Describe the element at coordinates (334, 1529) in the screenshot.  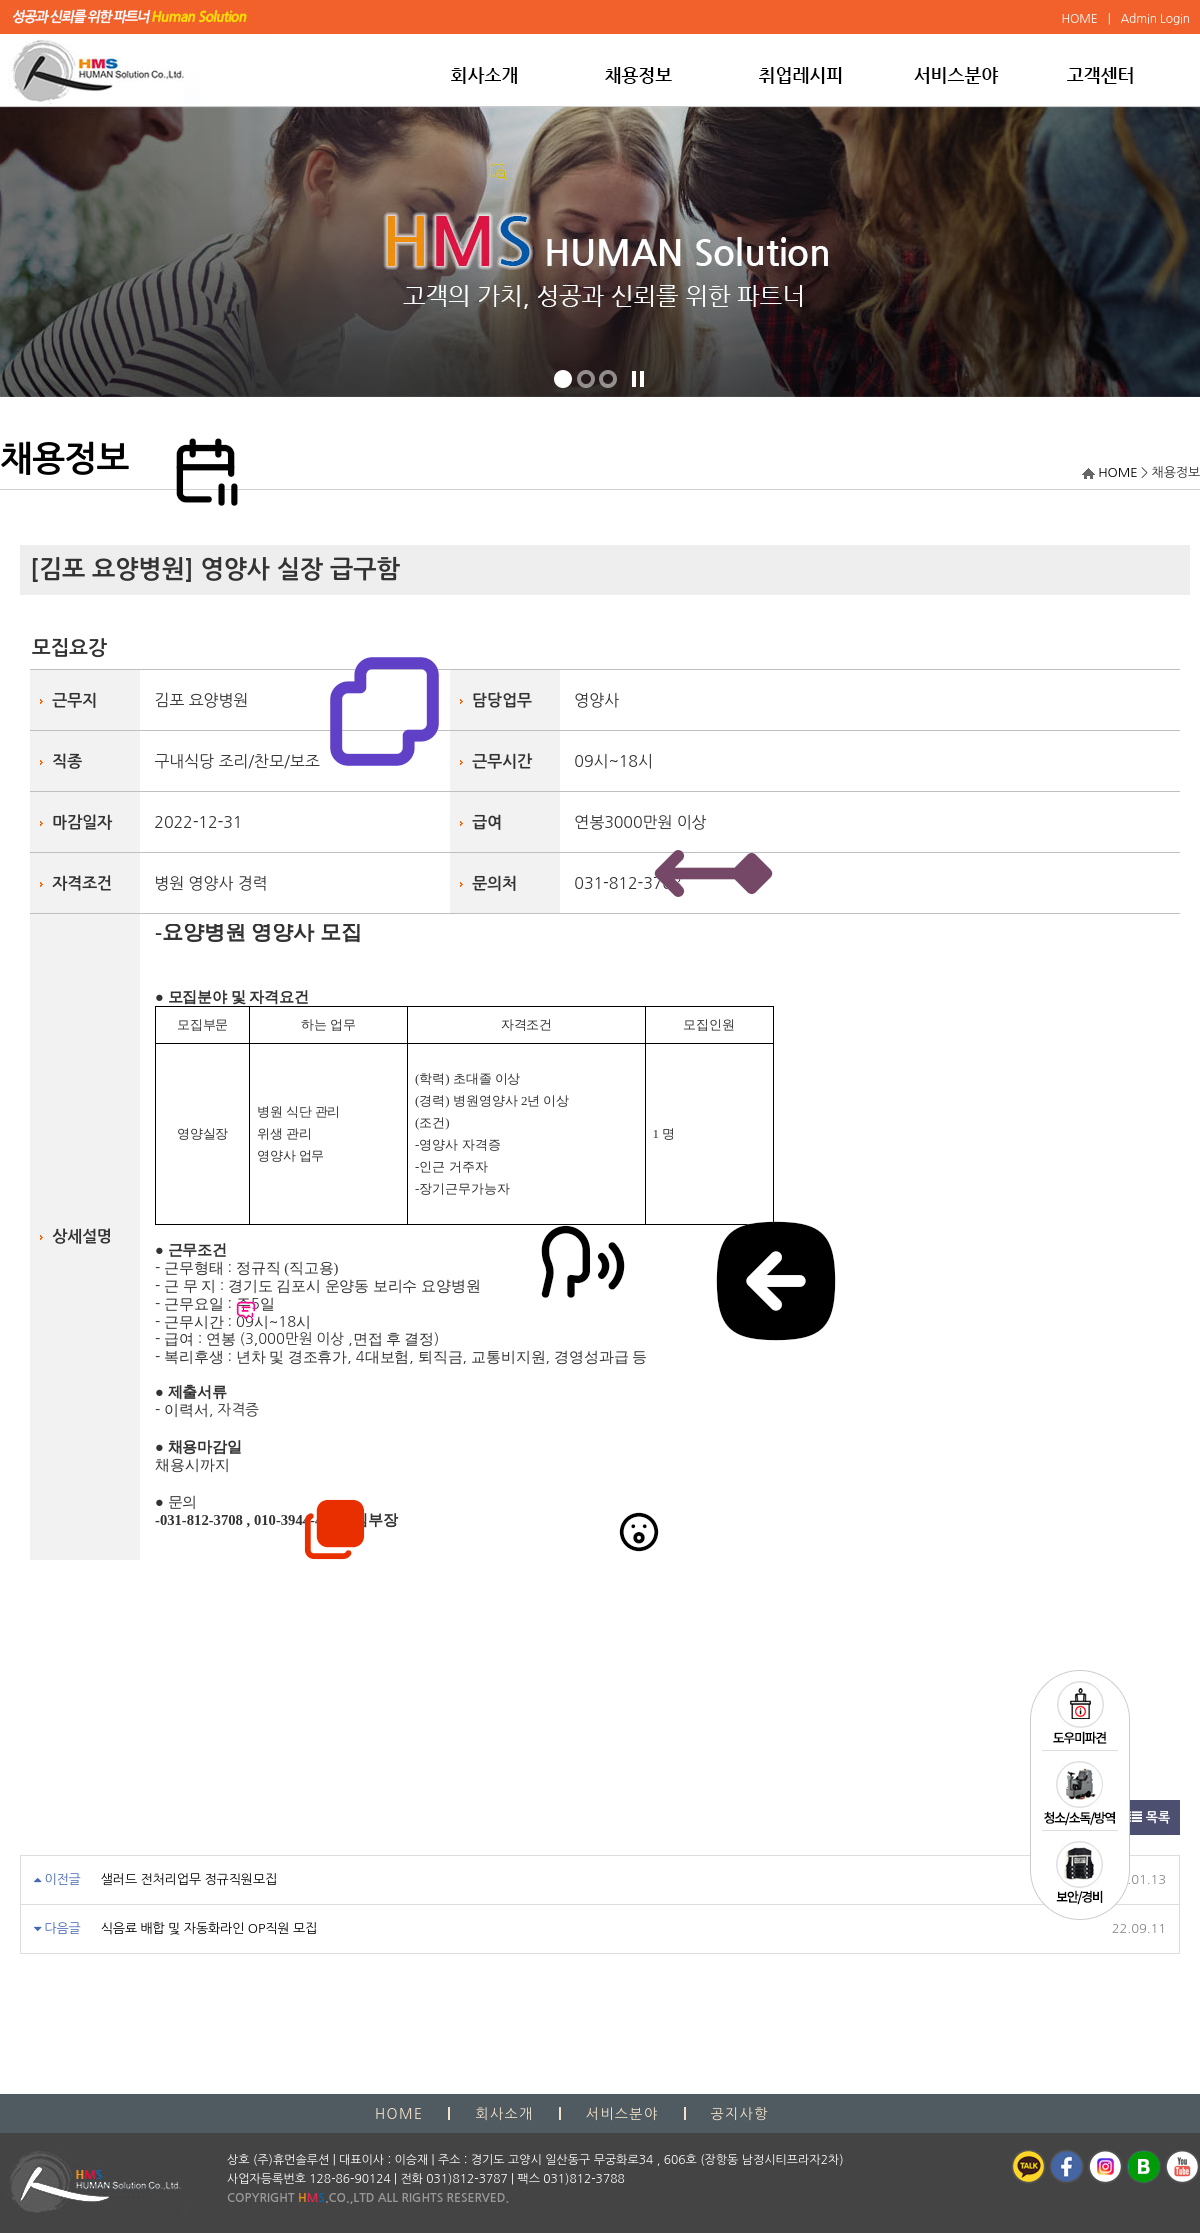
I see `view multiple items or collections` at that location.